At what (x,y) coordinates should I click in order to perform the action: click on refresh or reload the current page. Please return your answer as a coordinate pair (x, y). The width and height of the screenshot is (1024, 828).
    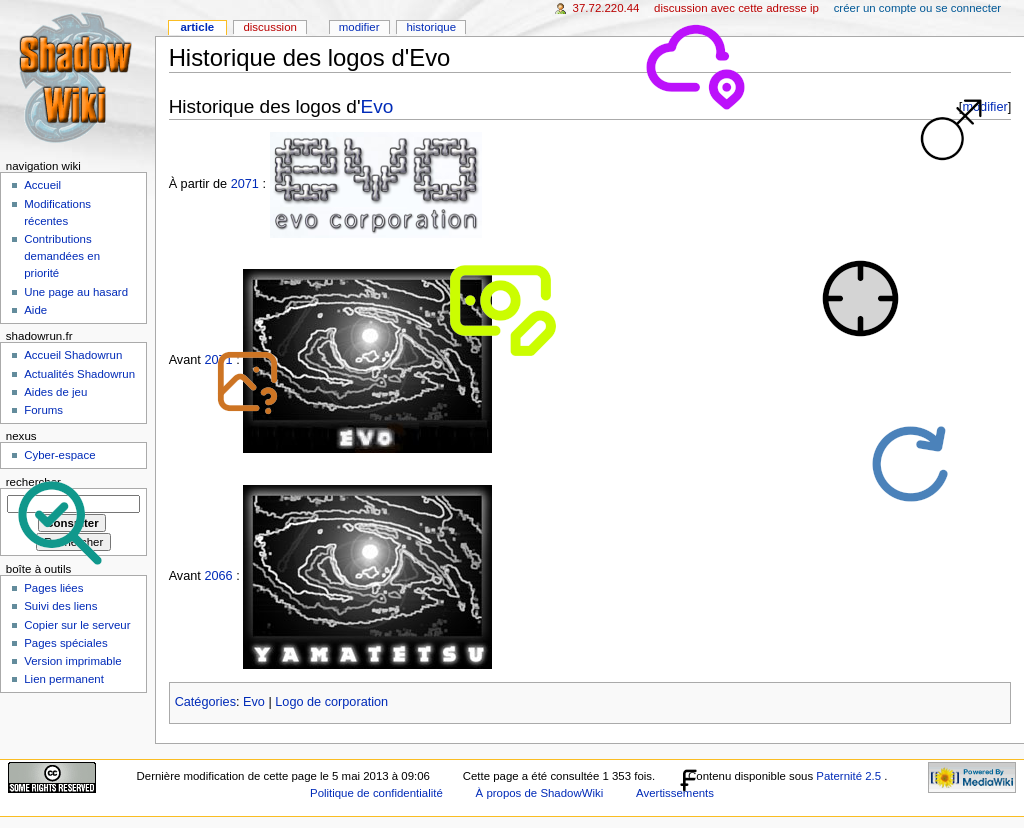
    Looking at the image, I should click on (910, 464).